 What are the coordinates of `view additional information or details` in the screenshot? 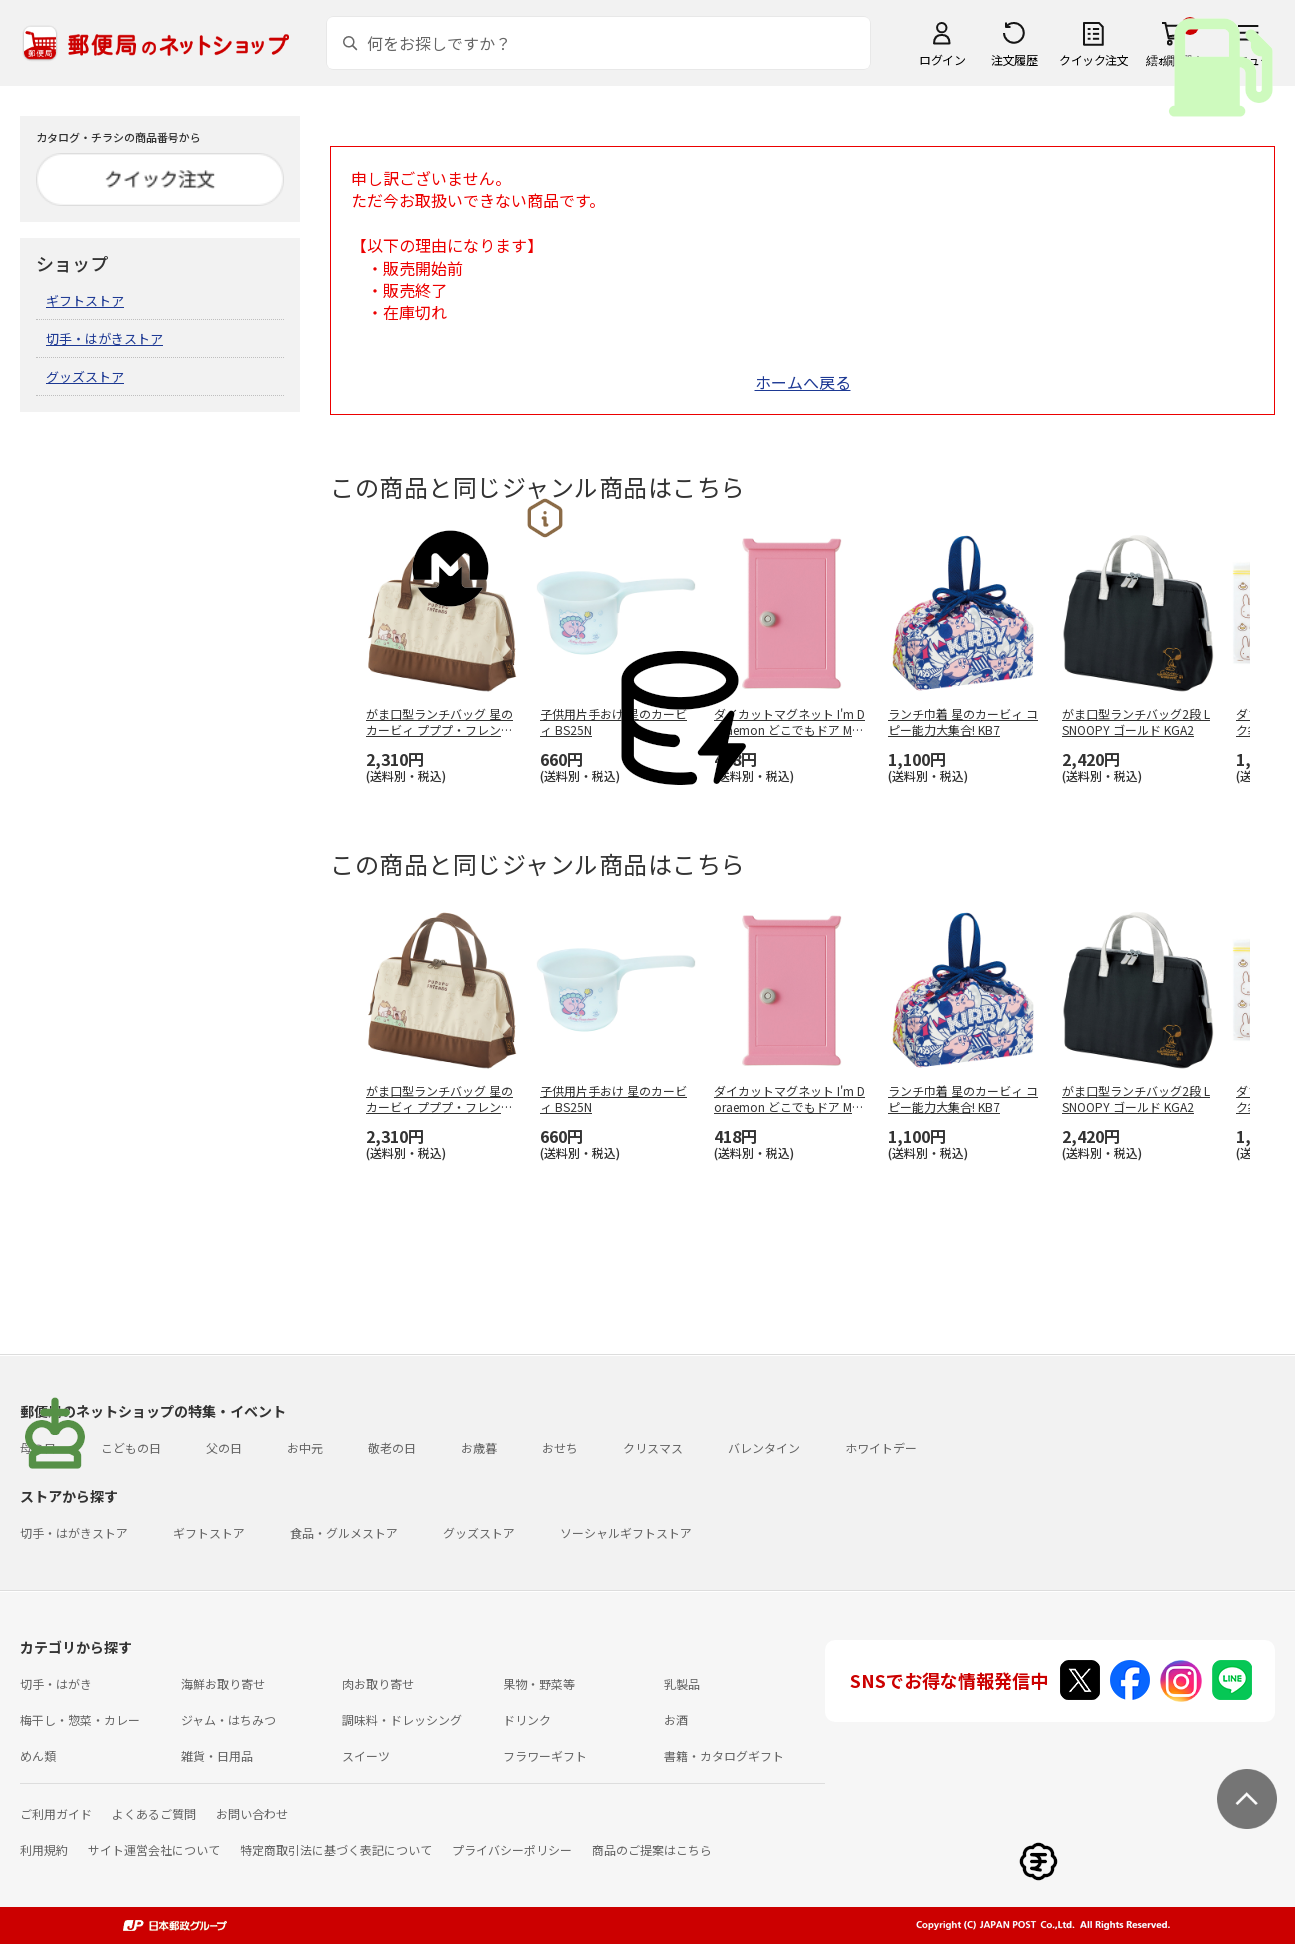 It's located at (545, 518).